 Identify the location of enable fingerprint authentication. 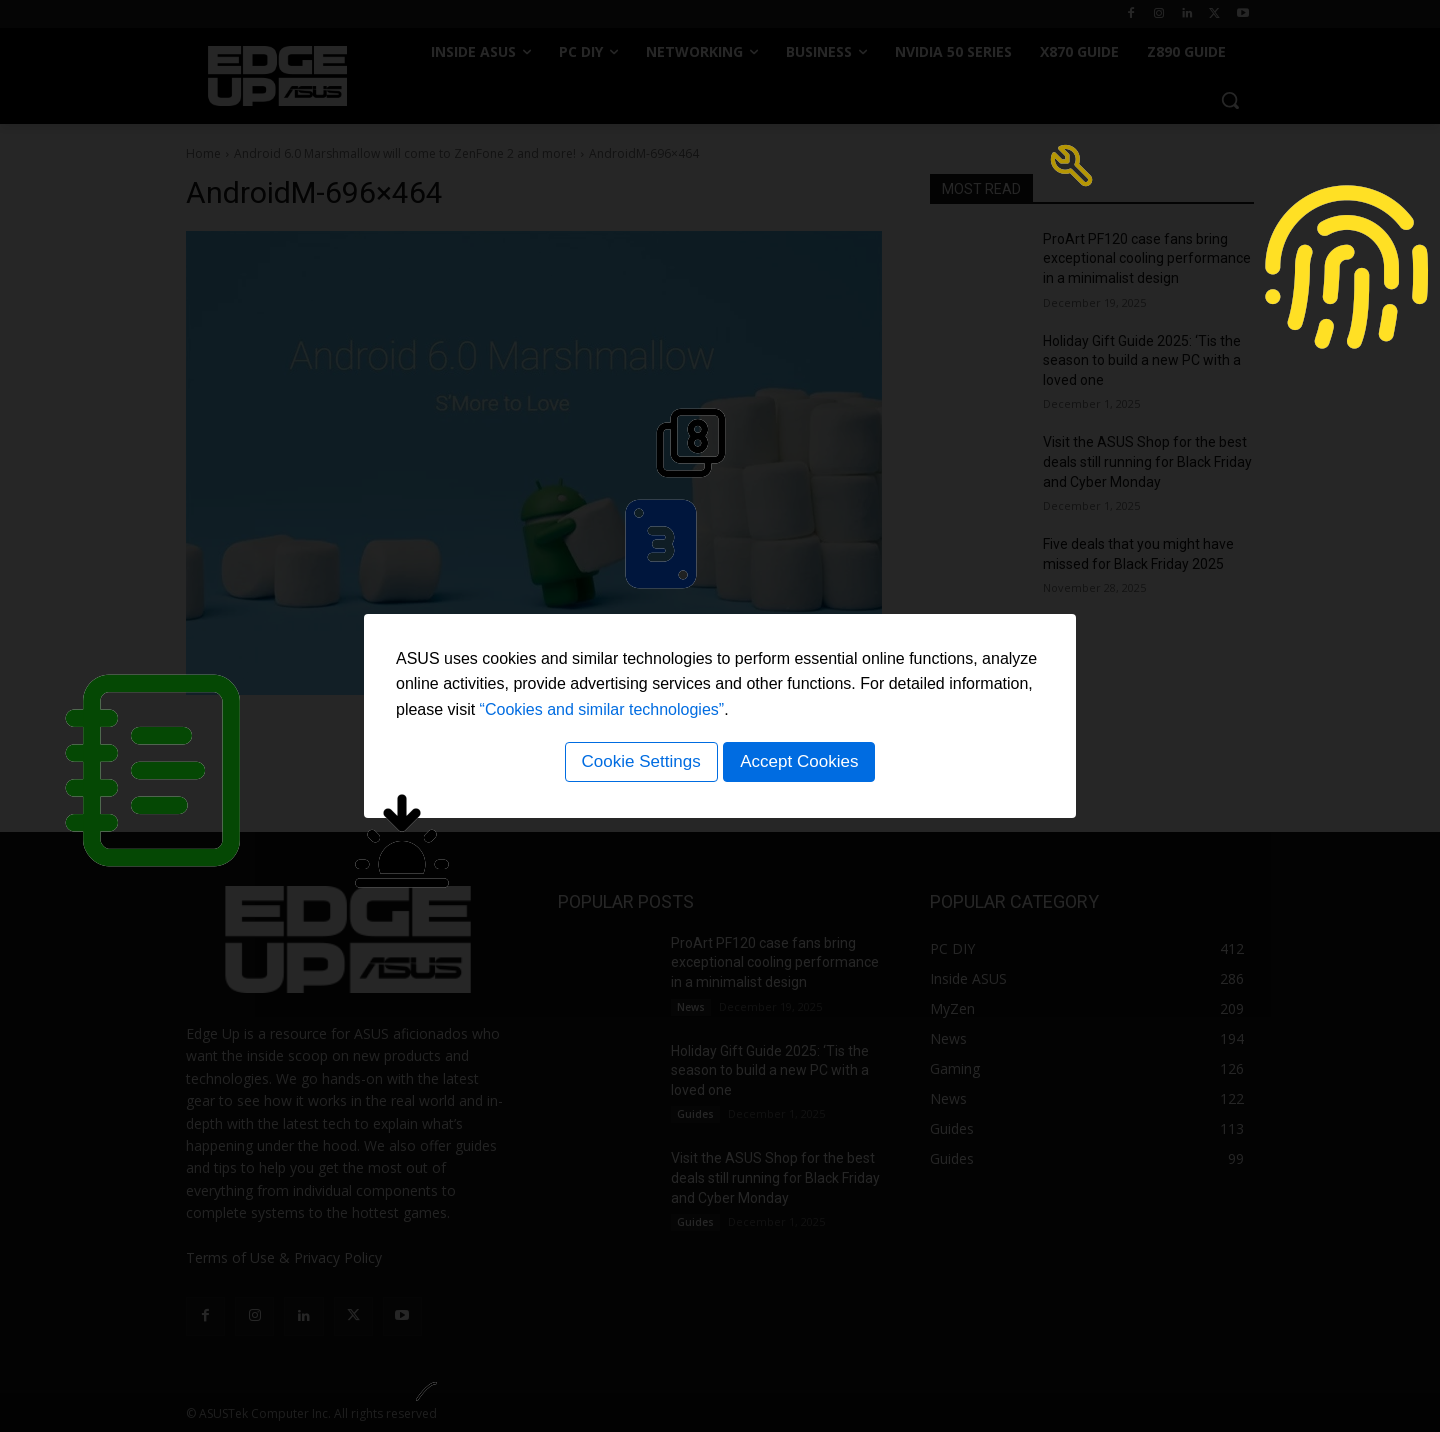
(1347, 267).